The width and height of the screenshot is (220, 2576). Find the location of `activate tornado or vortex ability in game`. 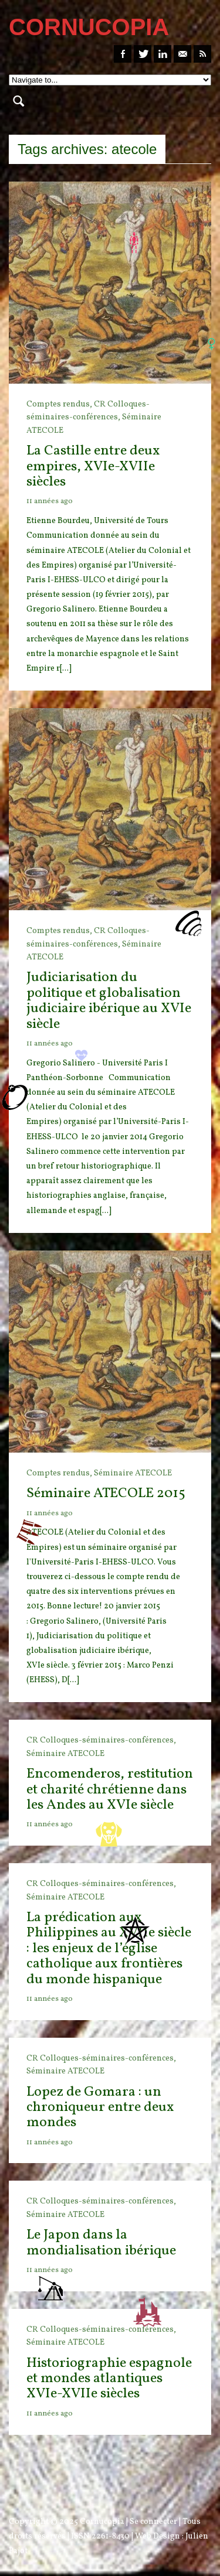

activate tornado or vortex ability in game is located at coordinates (189, 924).